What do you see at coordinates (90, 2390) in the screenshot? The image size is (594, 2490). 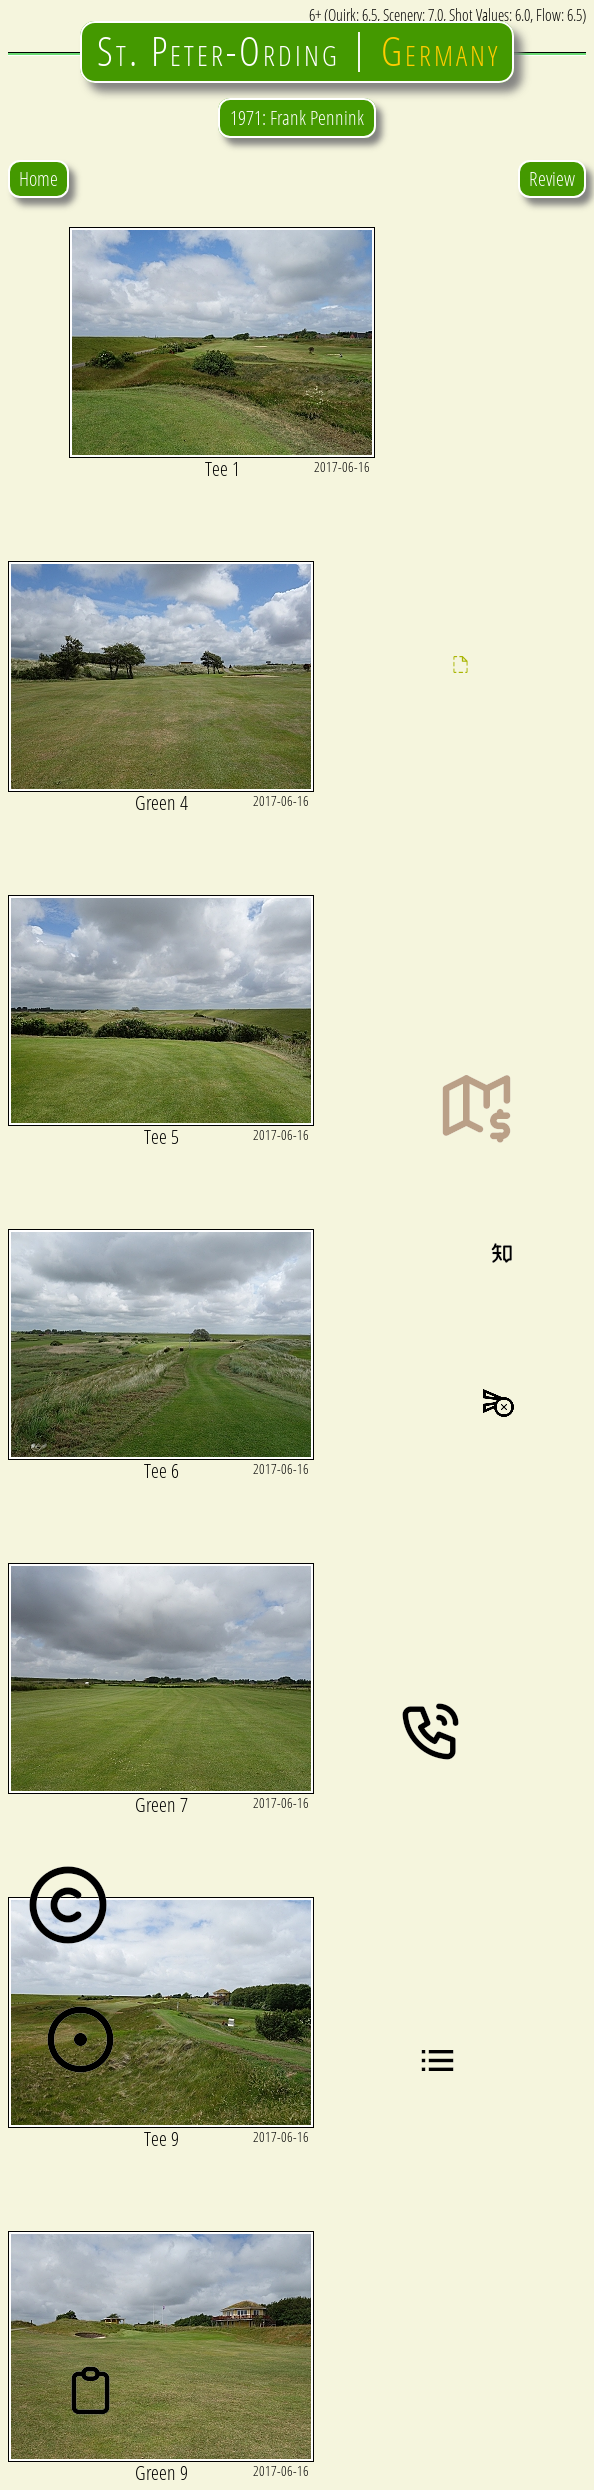 I see `copy to clipboard` at bounding box center [90, 2390].